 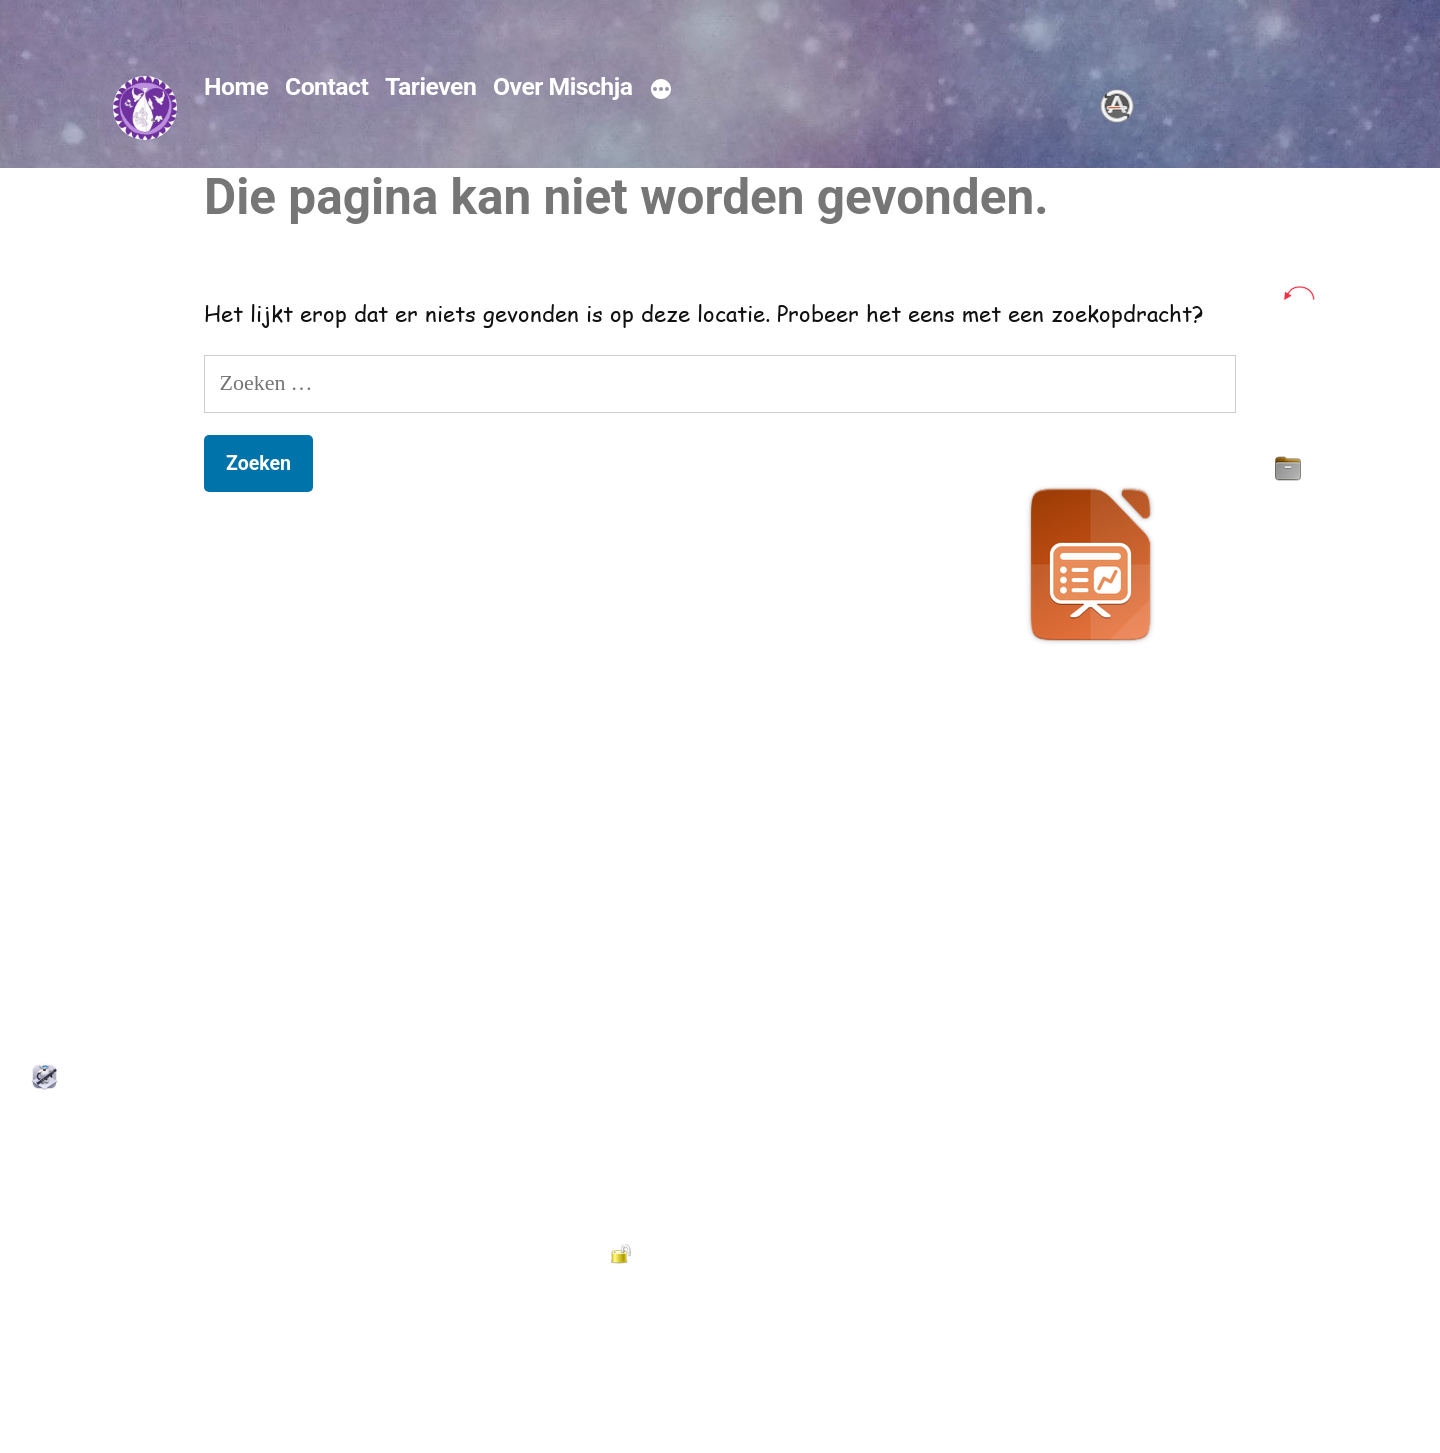 I want to click on open libreoffice impress presentation software, so click(x=1090, y=564).